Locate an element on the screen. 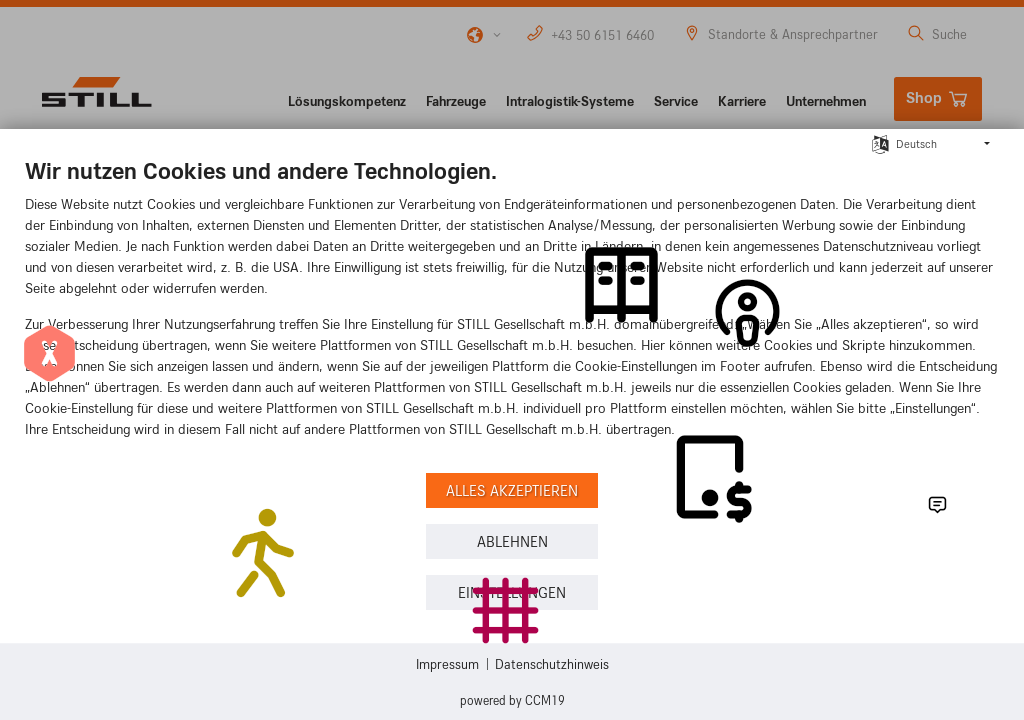 This screenshot has width=1024, height=720. access storage lockers is located at coordinates (621, 283).